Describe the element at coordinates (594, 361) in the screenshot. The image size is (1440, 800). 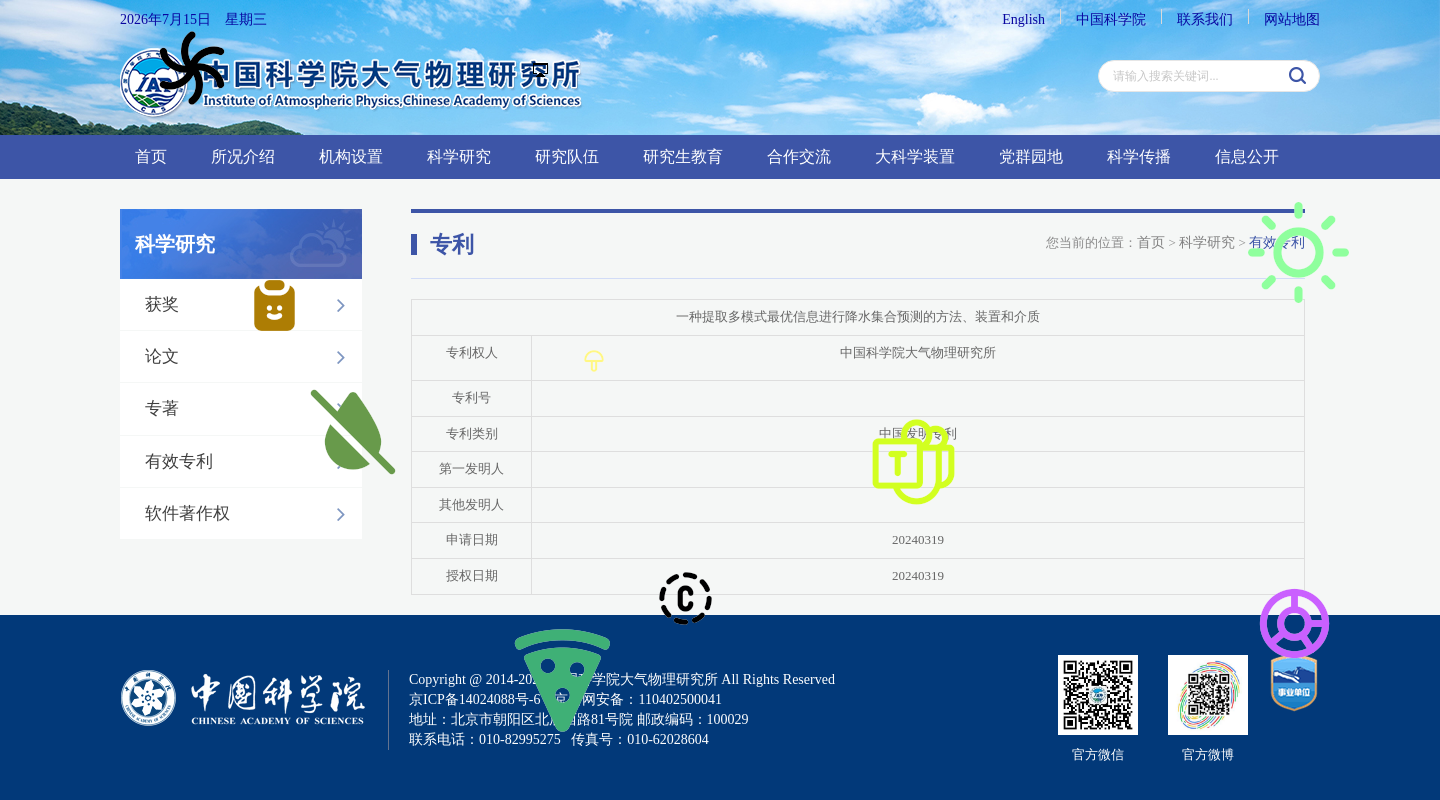
I see `browse fungi or mushroom identification` at that location.